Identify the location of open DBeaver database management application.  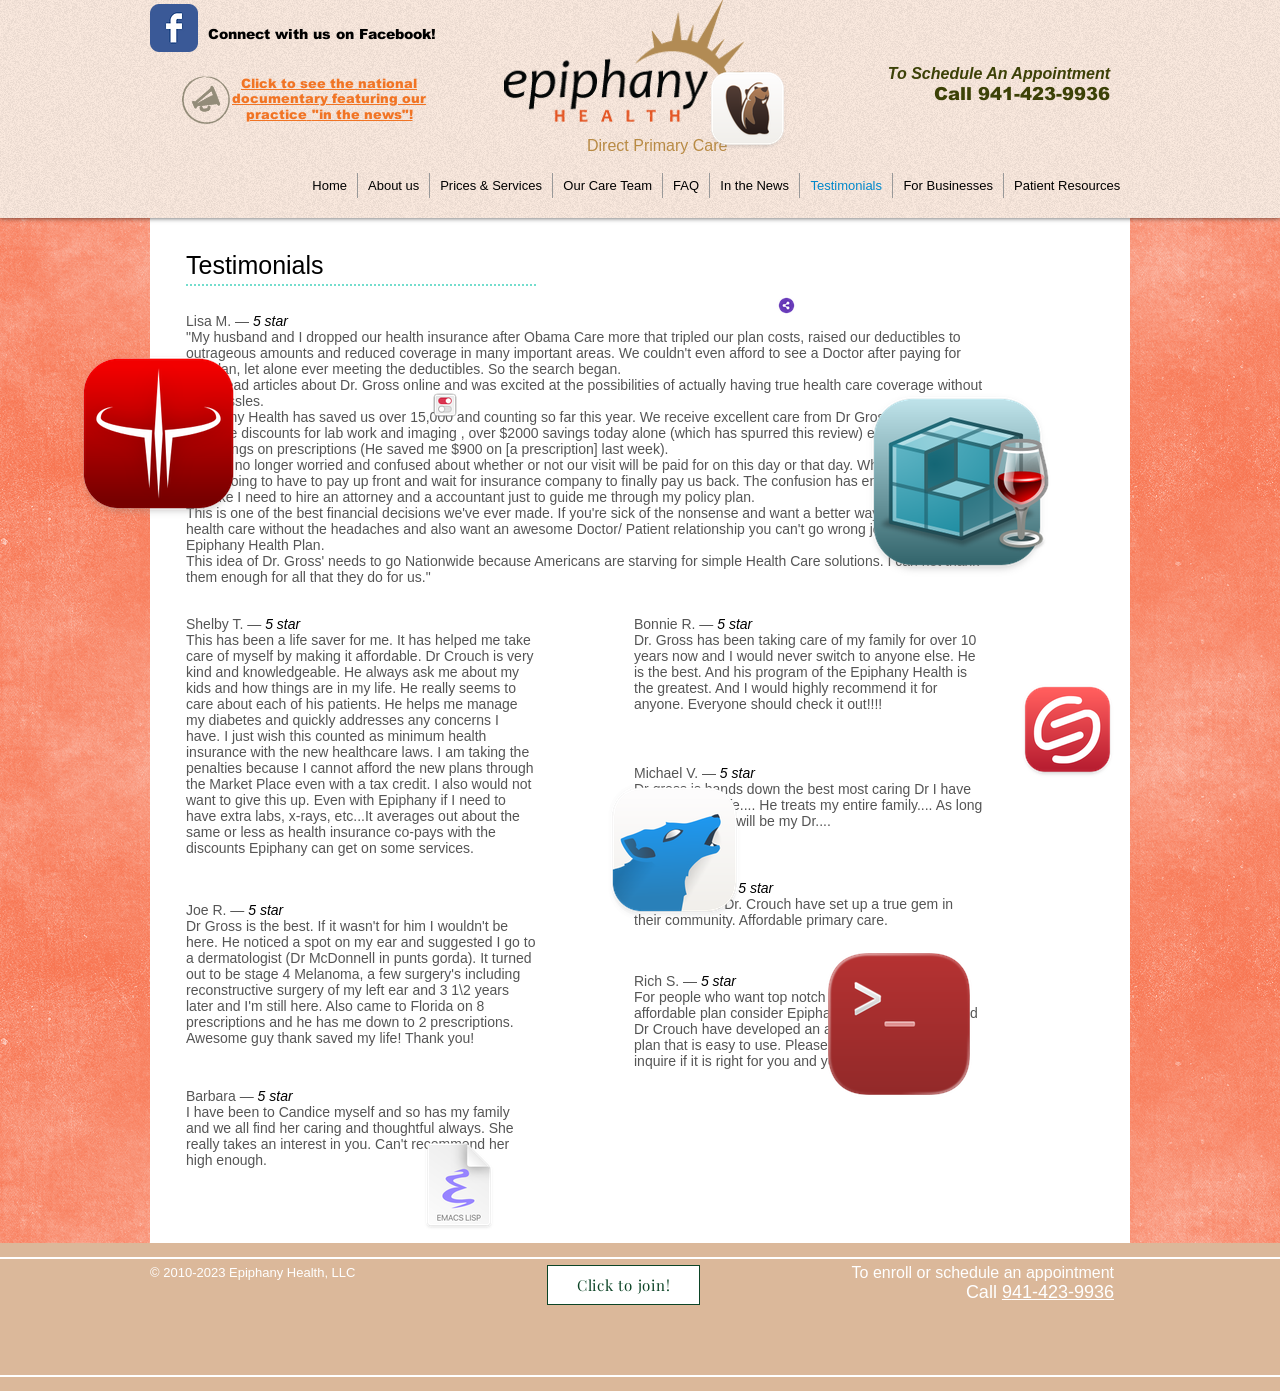
(747, 108).